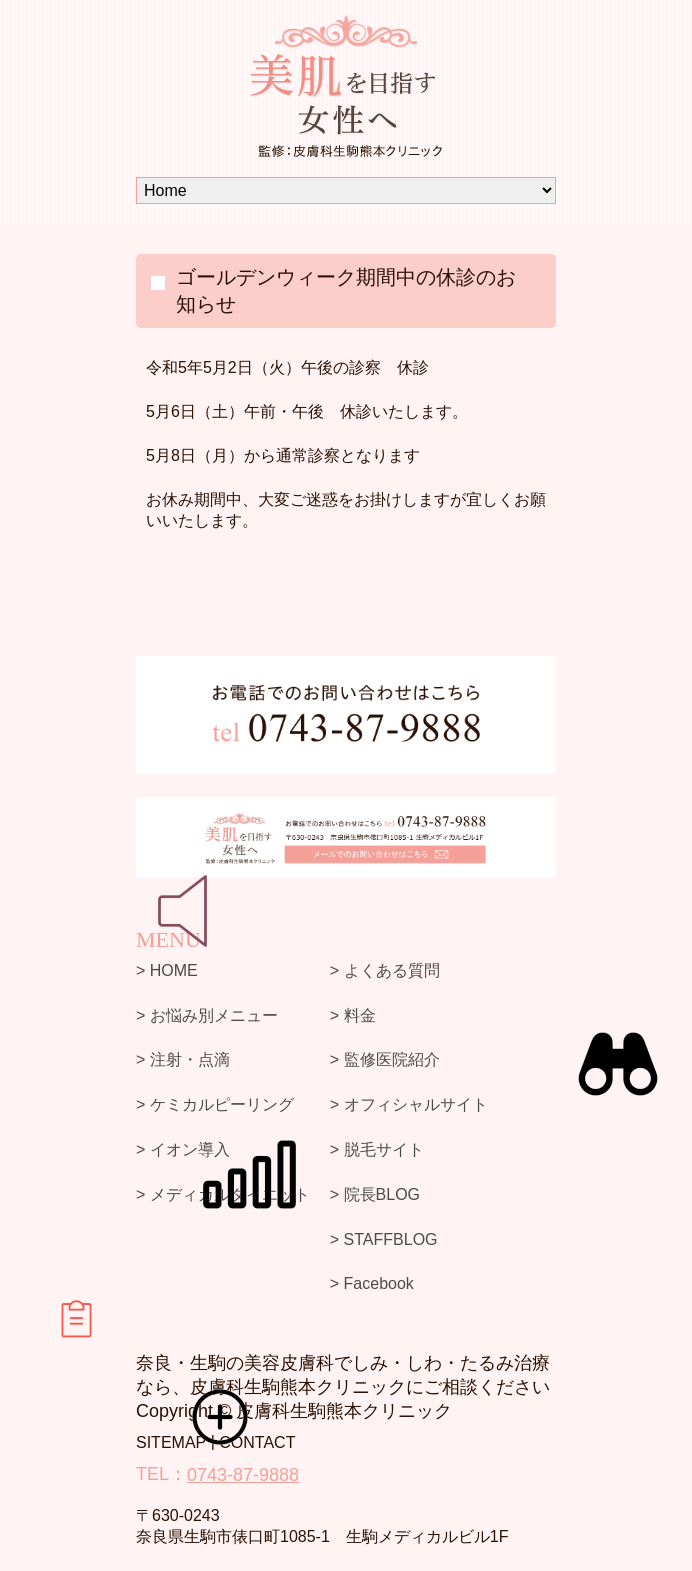  I want to click on indicates cellular network signal strength, so click(249, 1174).